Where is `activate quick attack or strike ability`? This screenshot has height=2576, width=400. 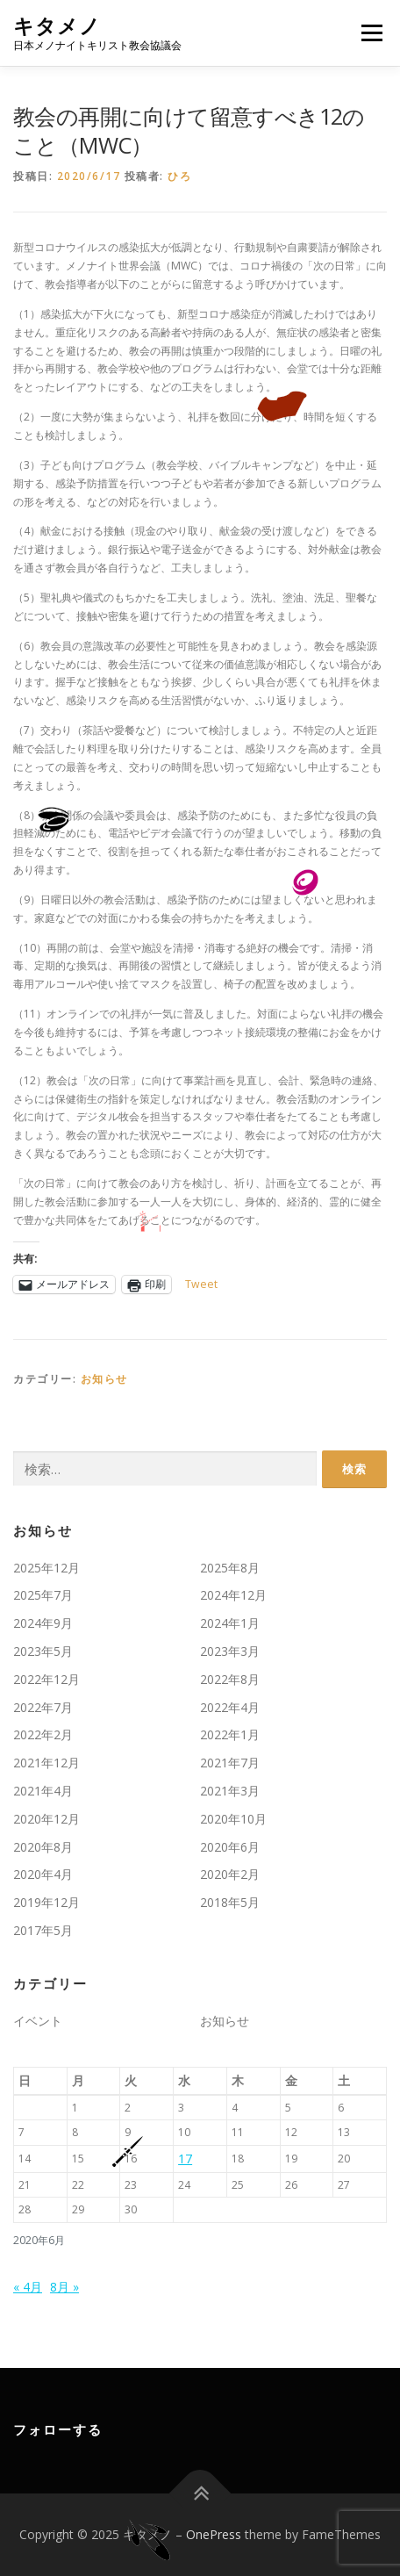
activate quick attack or strike ability is located at coordinates (148, 2539).